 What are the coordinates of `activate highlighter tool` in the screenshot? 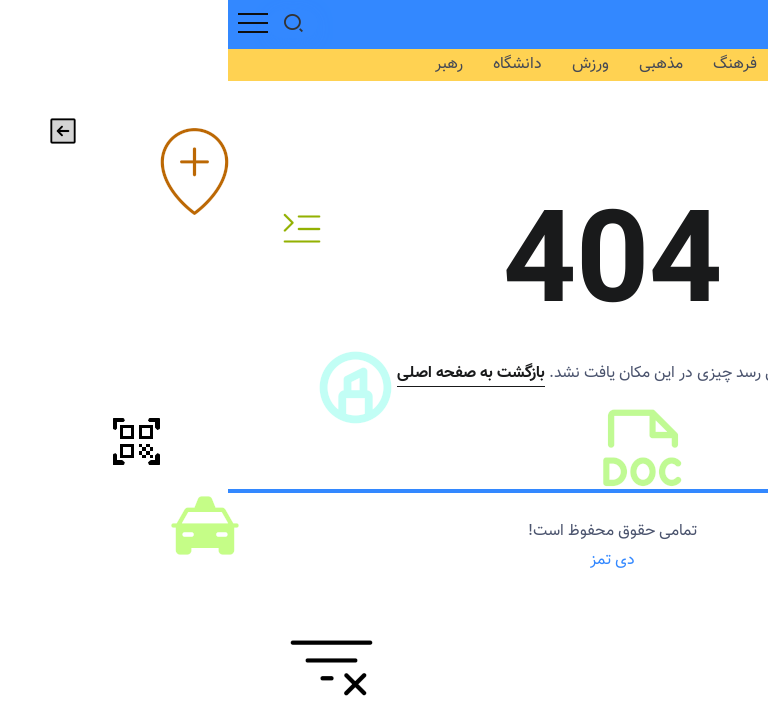 It's located at (355, 387).